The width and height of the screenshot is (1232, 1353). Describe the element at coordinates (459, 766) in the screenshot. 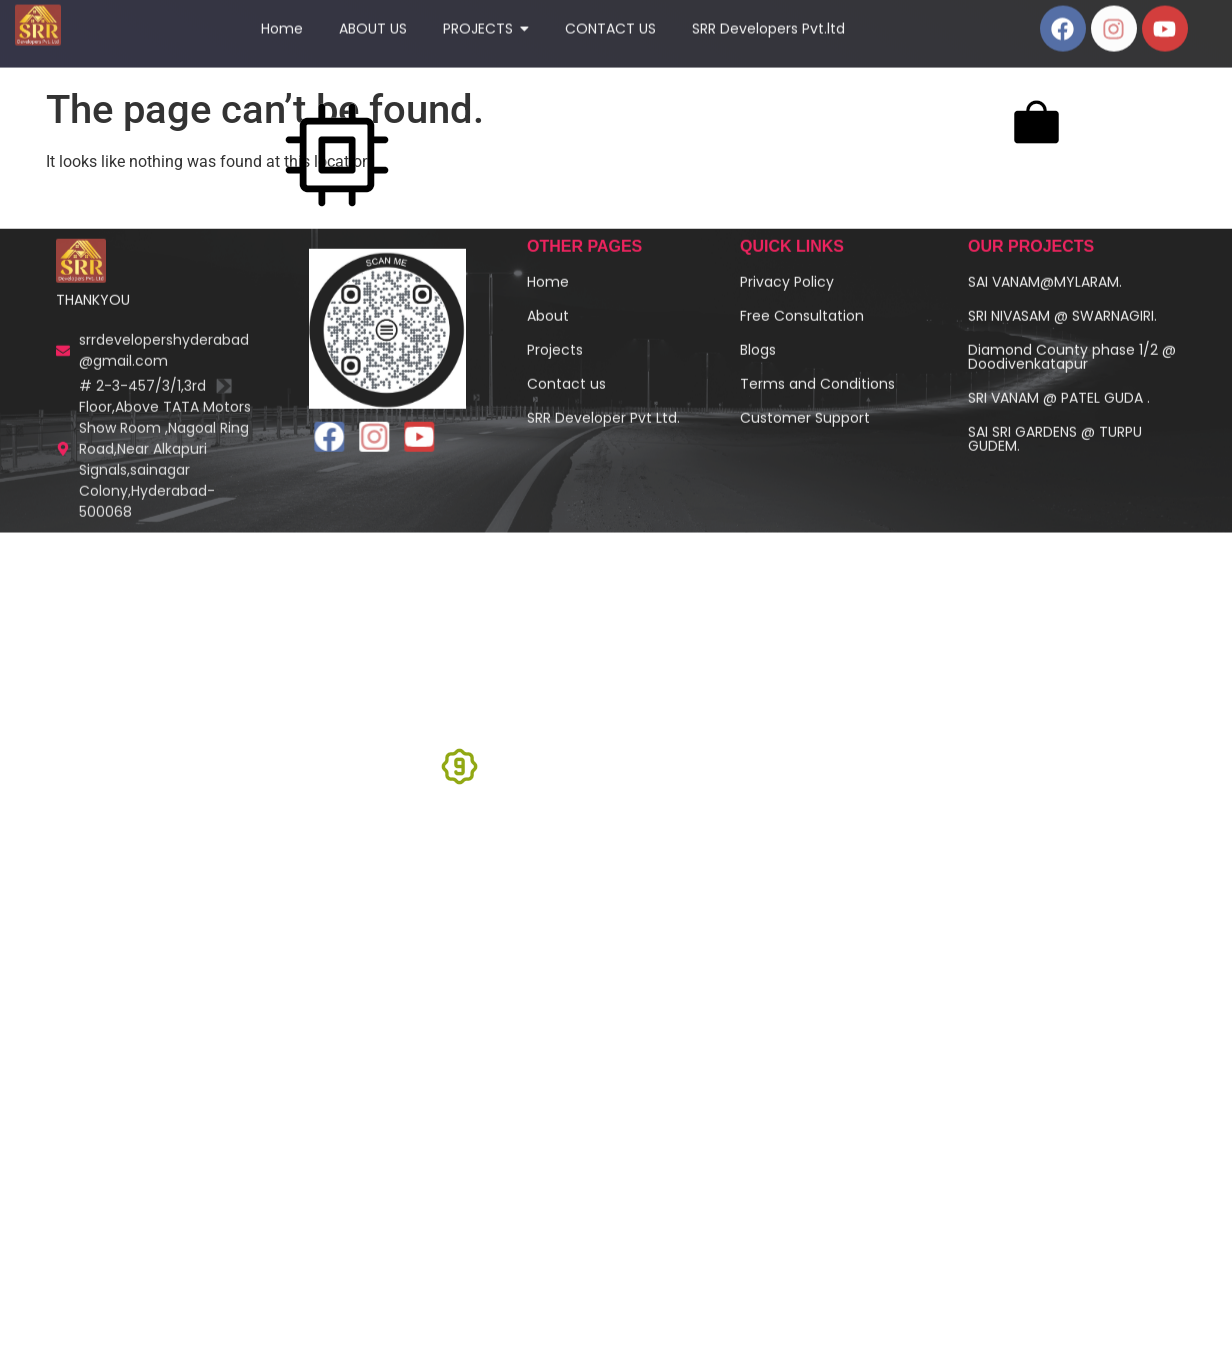

I see `indicates rank or position number 9` at that location.